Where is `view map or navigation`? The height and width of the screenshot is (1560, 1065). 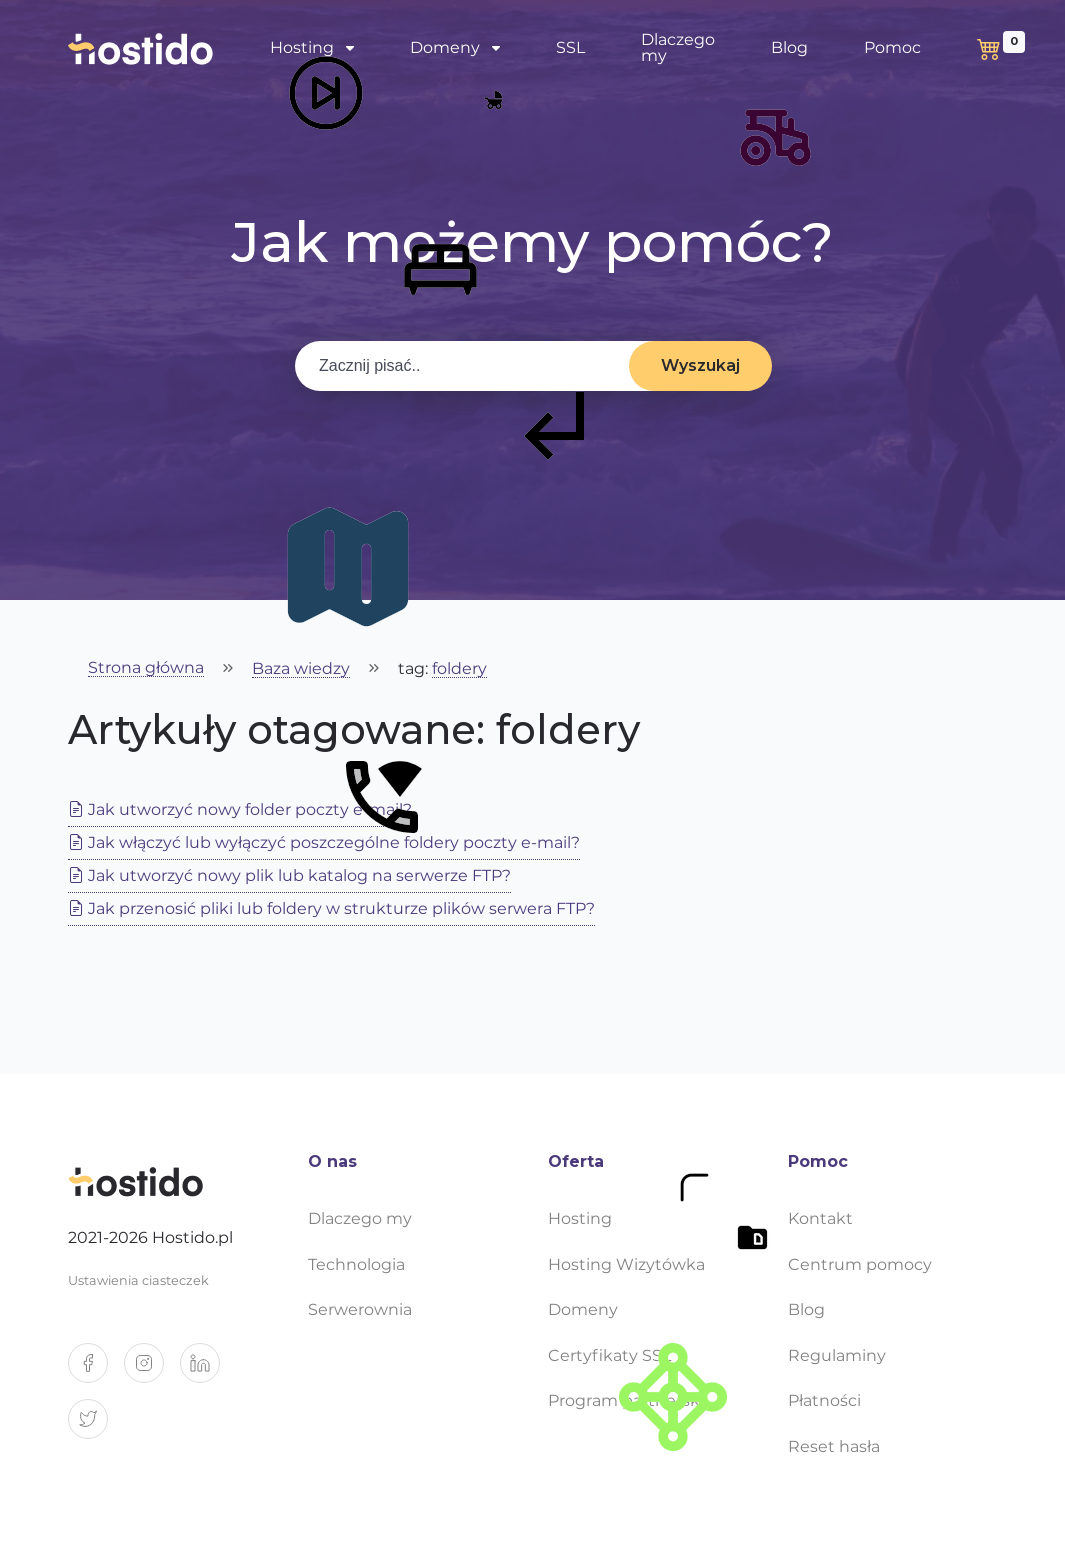
view map or navigation is located at coordinates (348, 567).